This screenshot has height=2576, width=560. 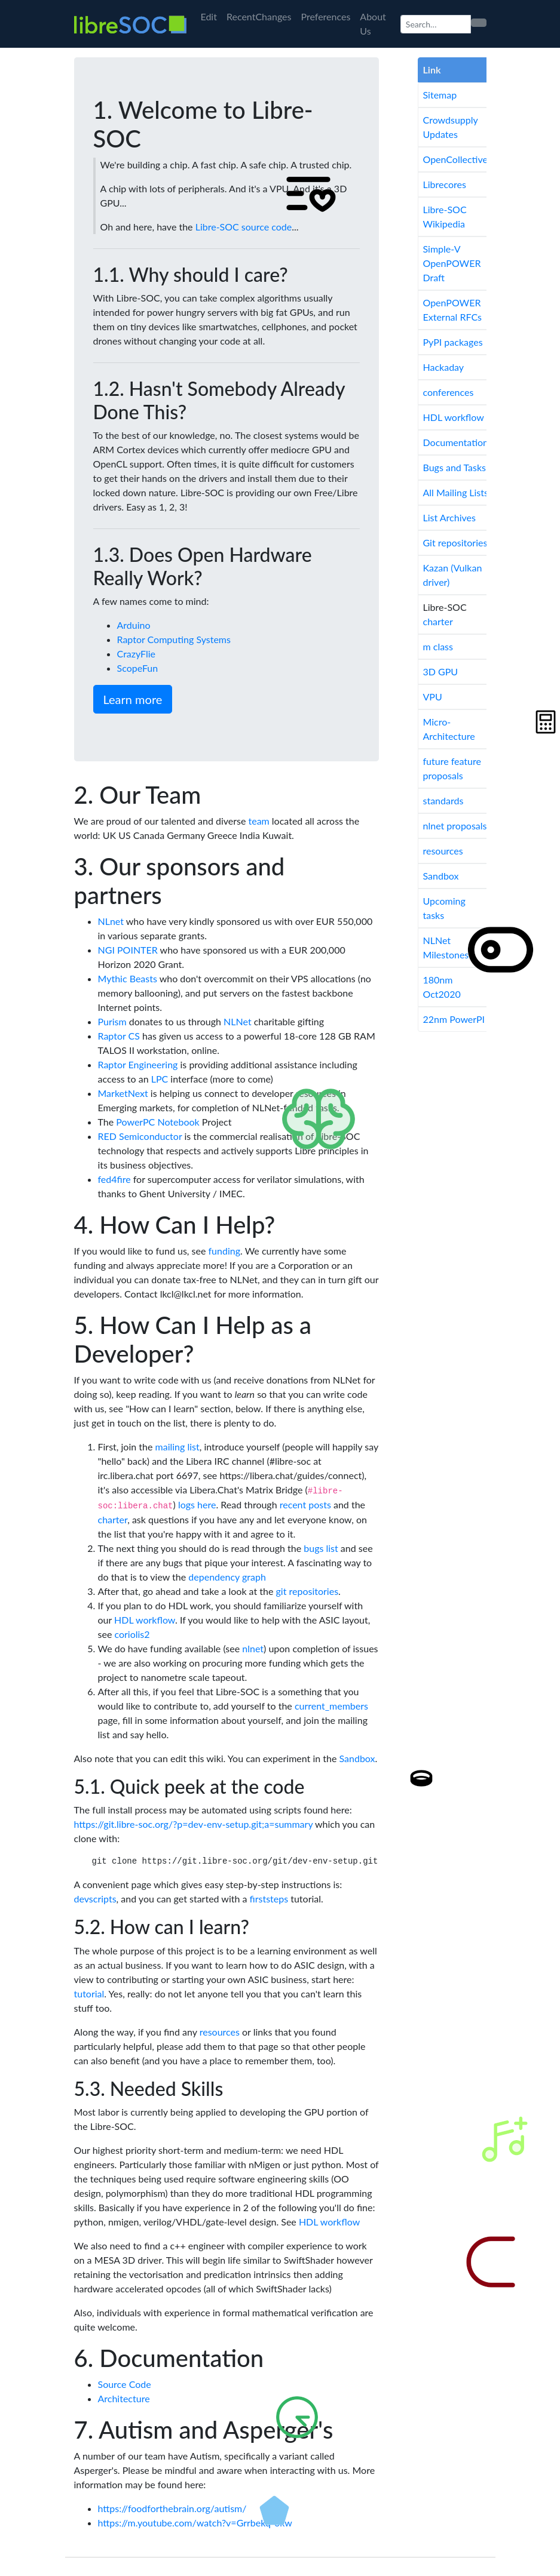 I want to click on indicates a proper subset relationship in mathematical notation, so click(x=492, y=2262).